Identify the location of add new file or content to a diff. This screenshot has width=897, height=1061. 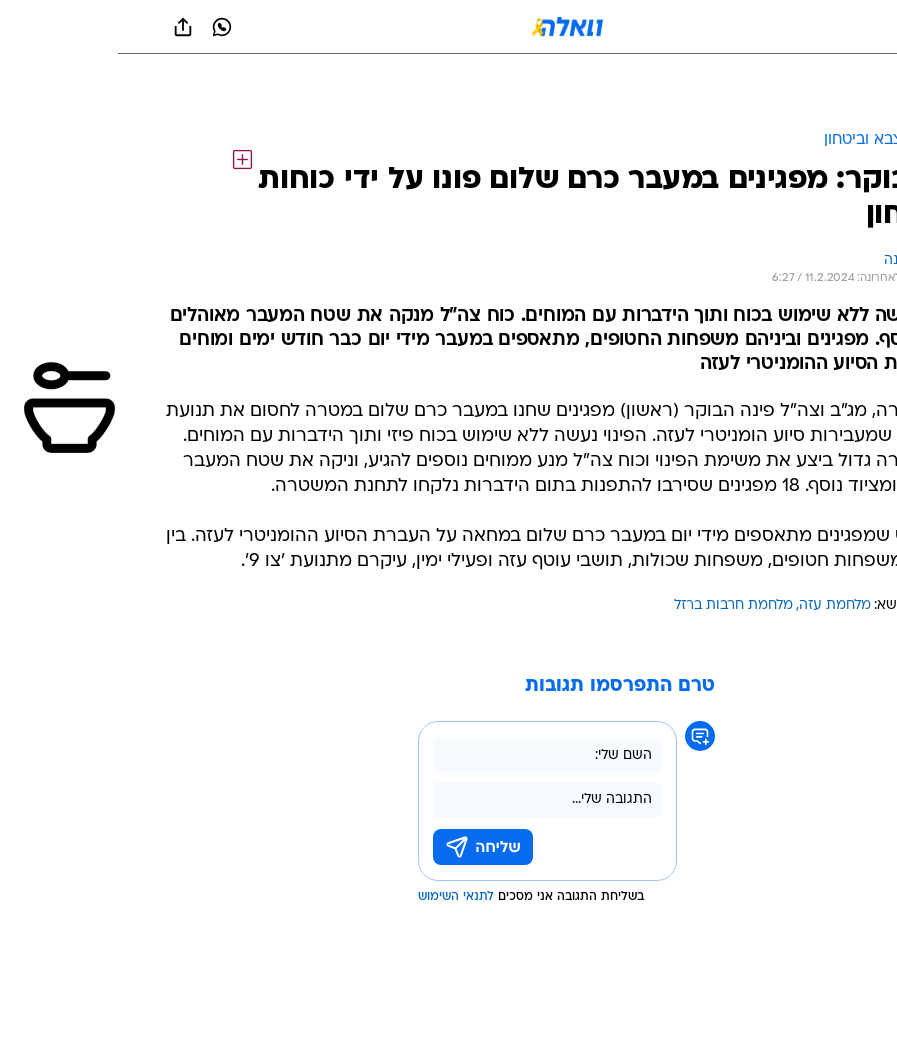
(242, 159).